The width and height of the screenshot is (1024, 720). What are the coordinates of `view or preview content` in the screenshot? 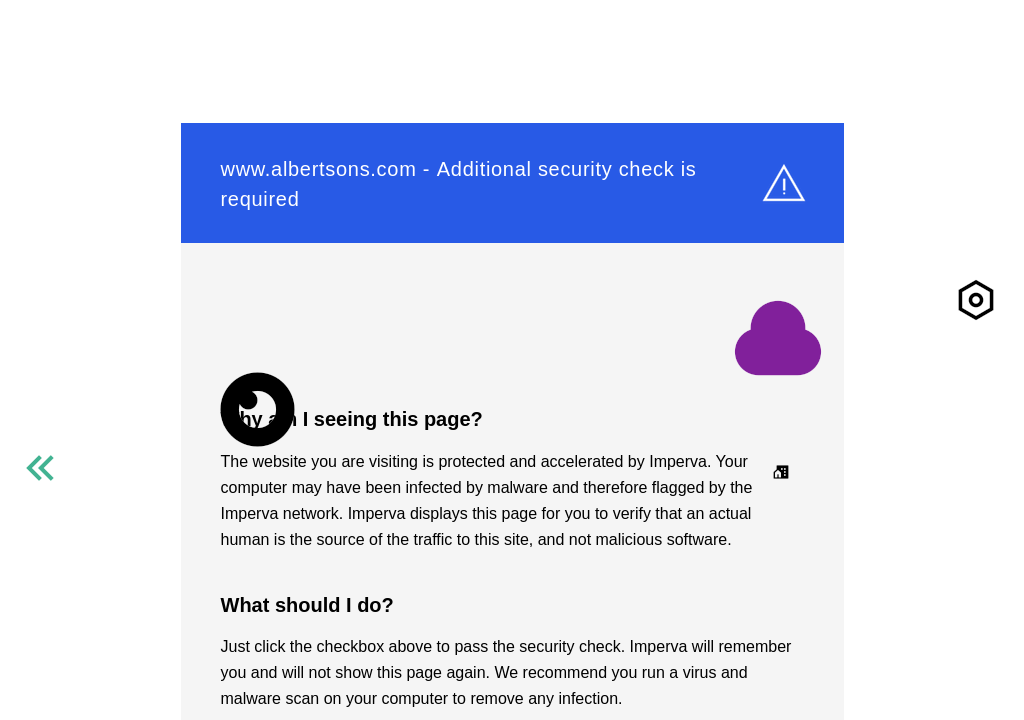 It's located at (257, 409).